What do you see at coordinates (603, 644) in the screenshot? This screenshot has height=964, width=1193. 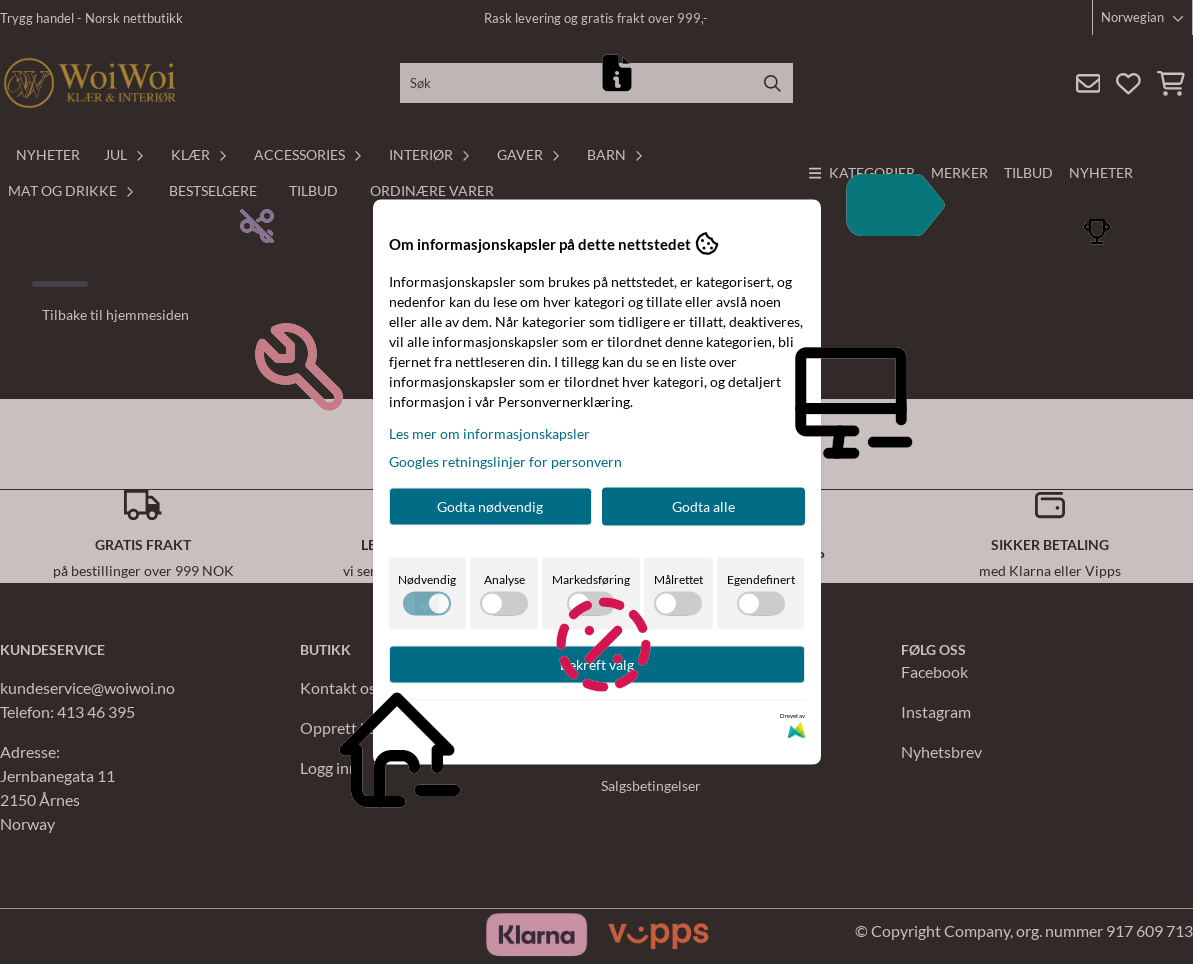 I see `indicates a discount or promotion in progress` at bounding box center [603, 644].